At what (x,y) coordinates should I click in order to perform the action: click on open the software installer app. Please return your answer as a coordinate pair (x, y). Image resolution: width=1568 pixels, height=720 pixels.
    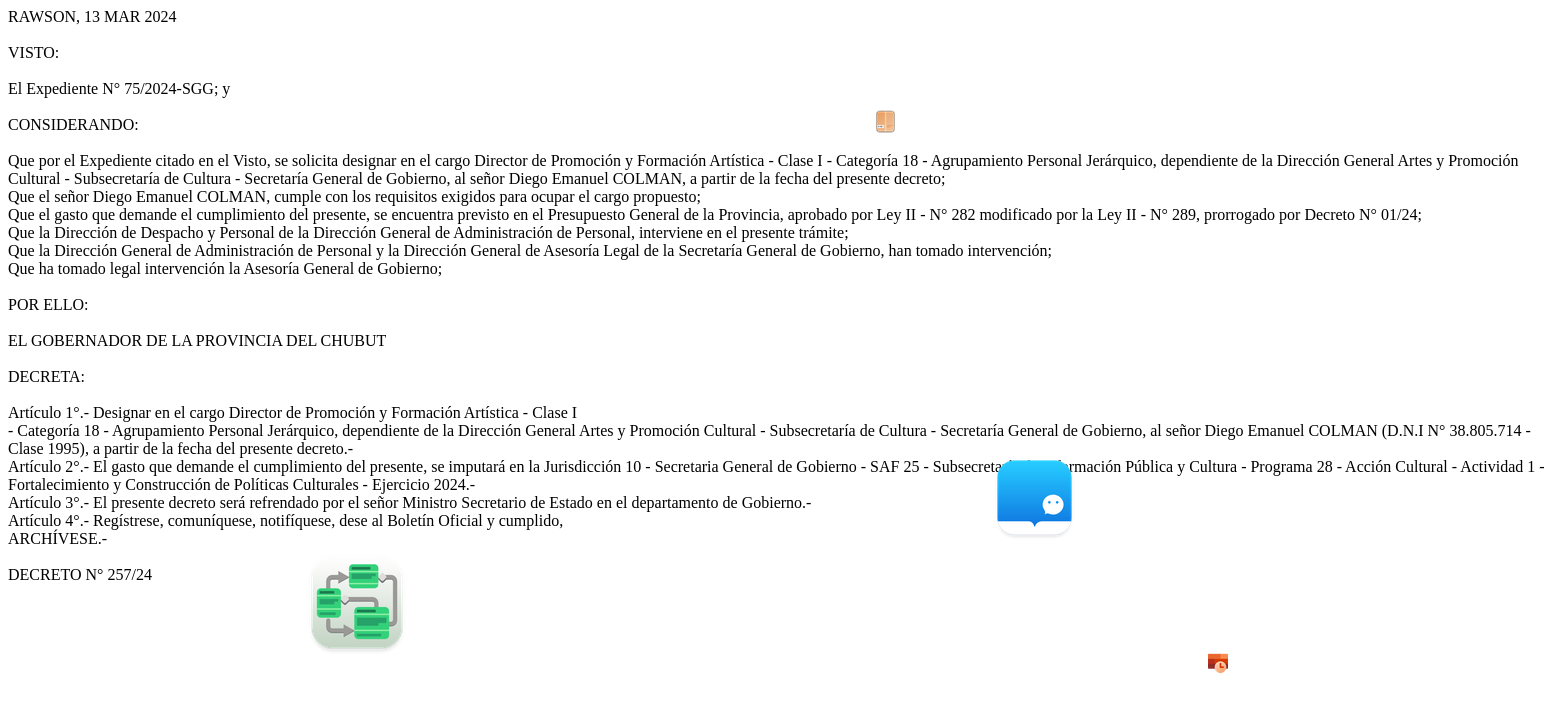
    Looking at the image, I should click on (885, 121).